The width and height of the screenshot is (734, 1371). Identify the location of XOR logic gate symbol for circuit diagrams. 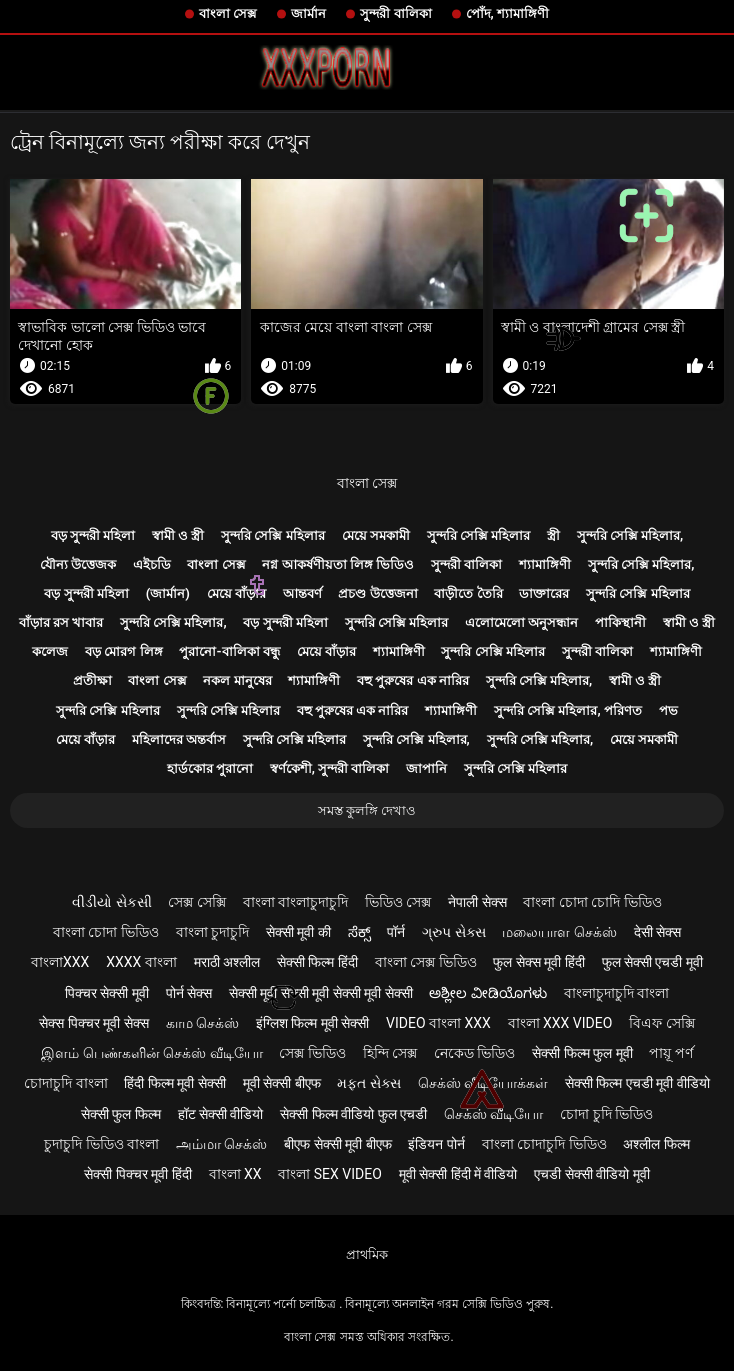
(563, 338).